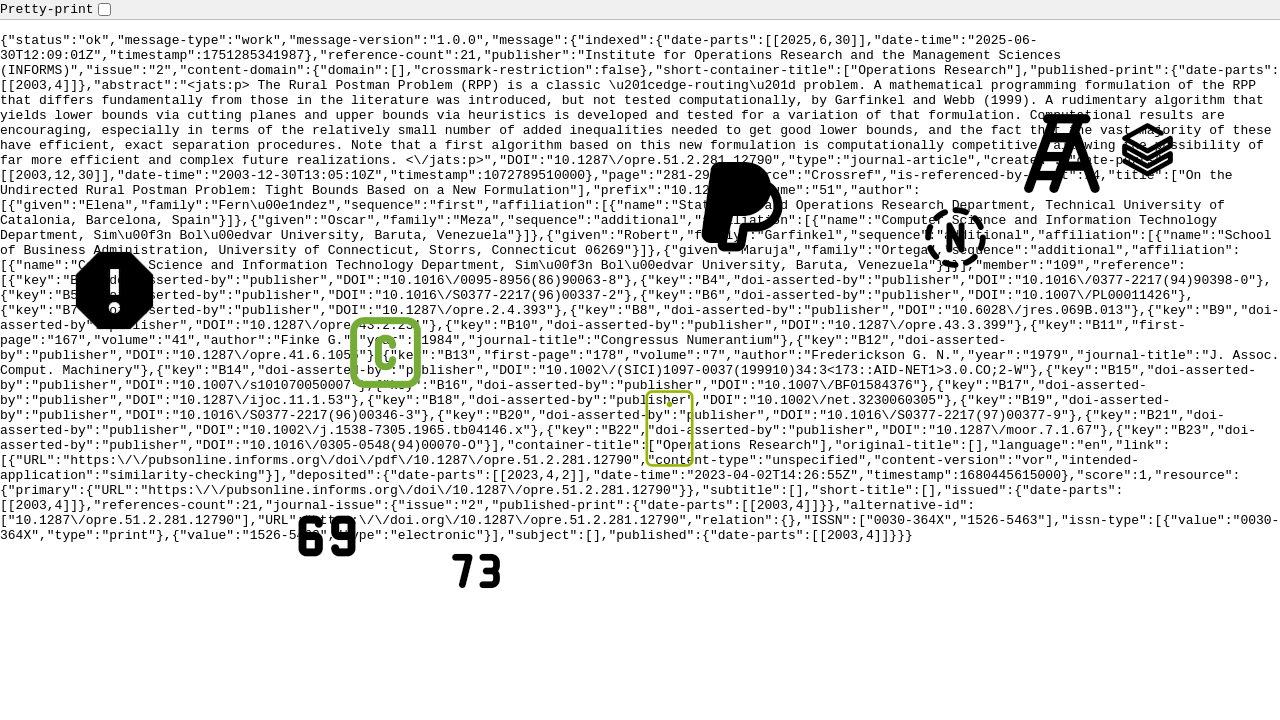  Describe the element at coordinates (955, 237) in the screenshot. I see `indicates a draft or pending status for an item` at that location.